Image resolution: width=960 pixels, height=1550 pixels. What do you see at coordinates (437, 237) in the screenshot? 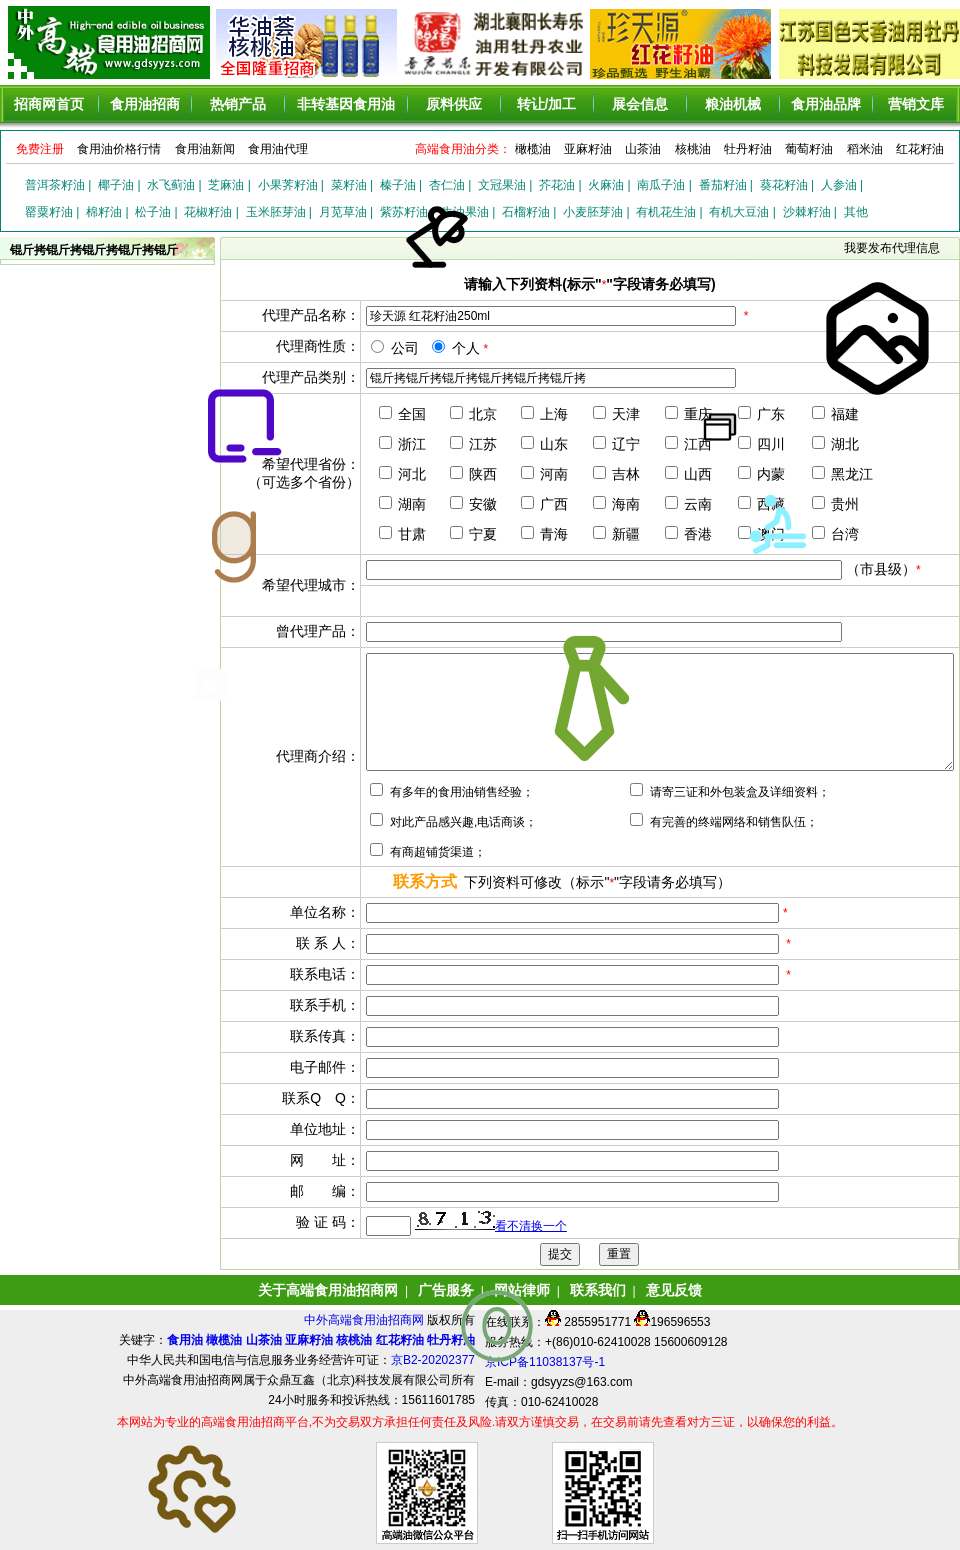
I see `toggle desk lamp or reading light` at bounding box center [437, 237].